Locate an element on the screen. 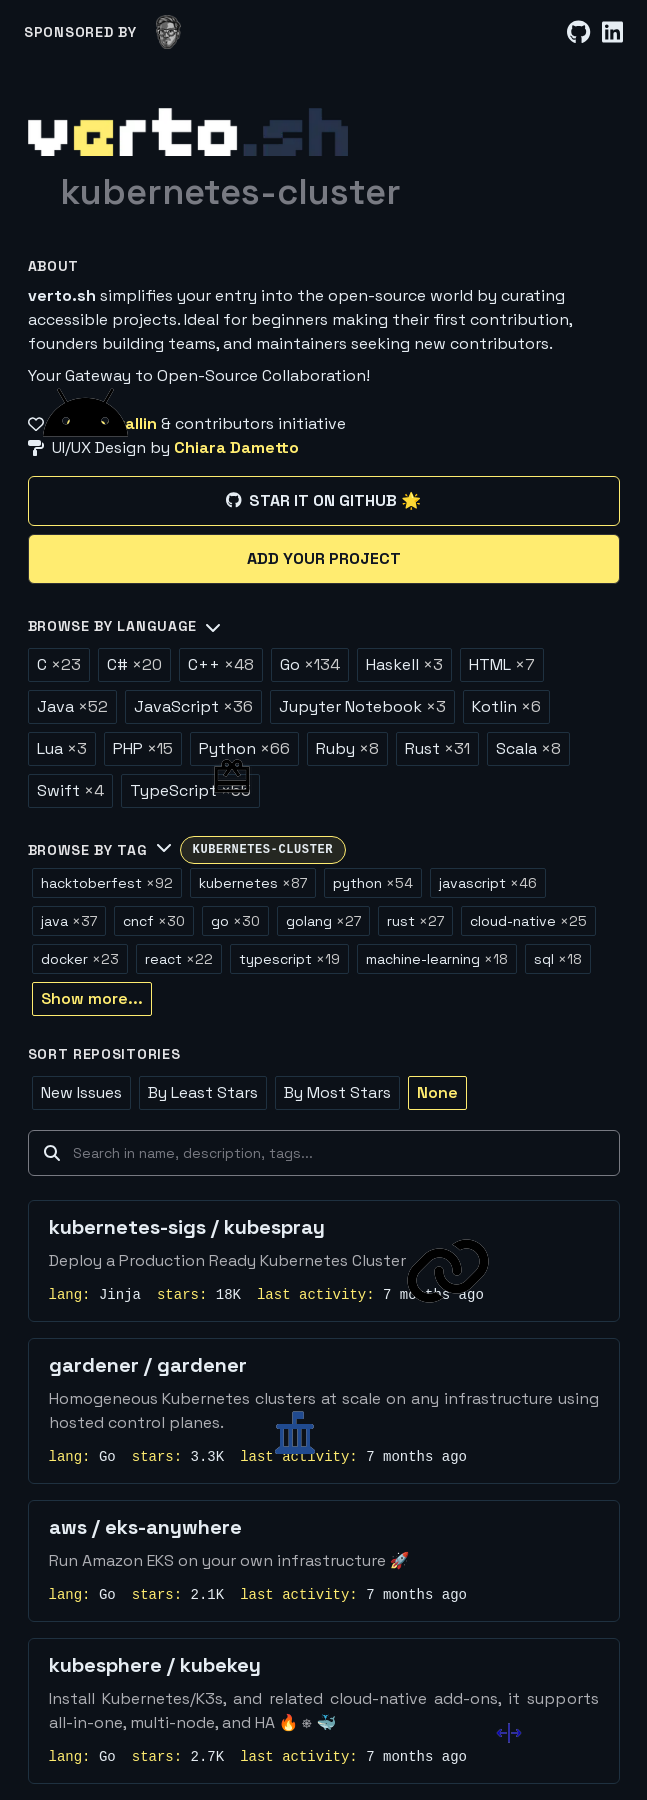 The image size is (647, 1800). android operating system logo is located at coordinates (85, 412).